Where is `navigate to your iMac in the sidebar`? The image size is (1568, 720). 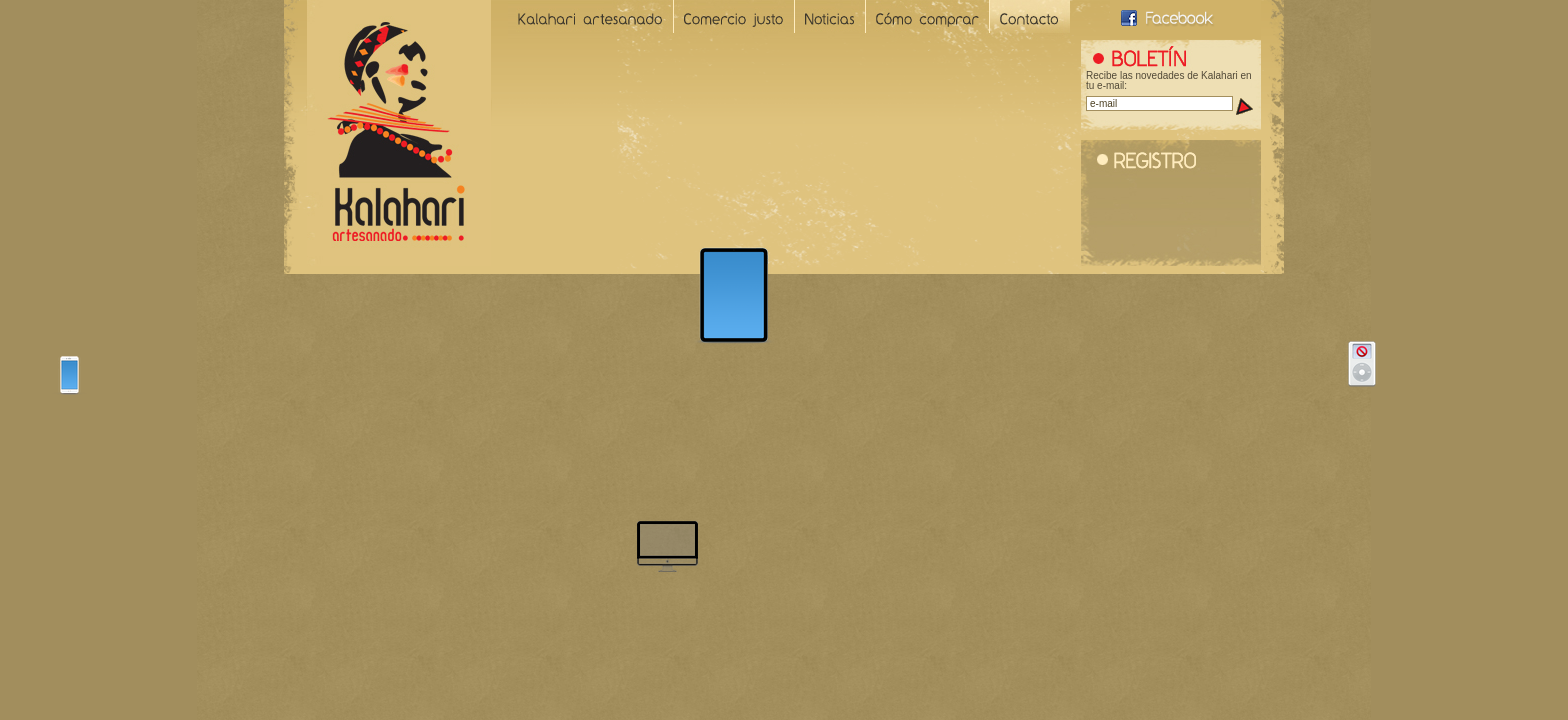
navigate to your iMac in the sidebar is located at coordinates (667, 547).